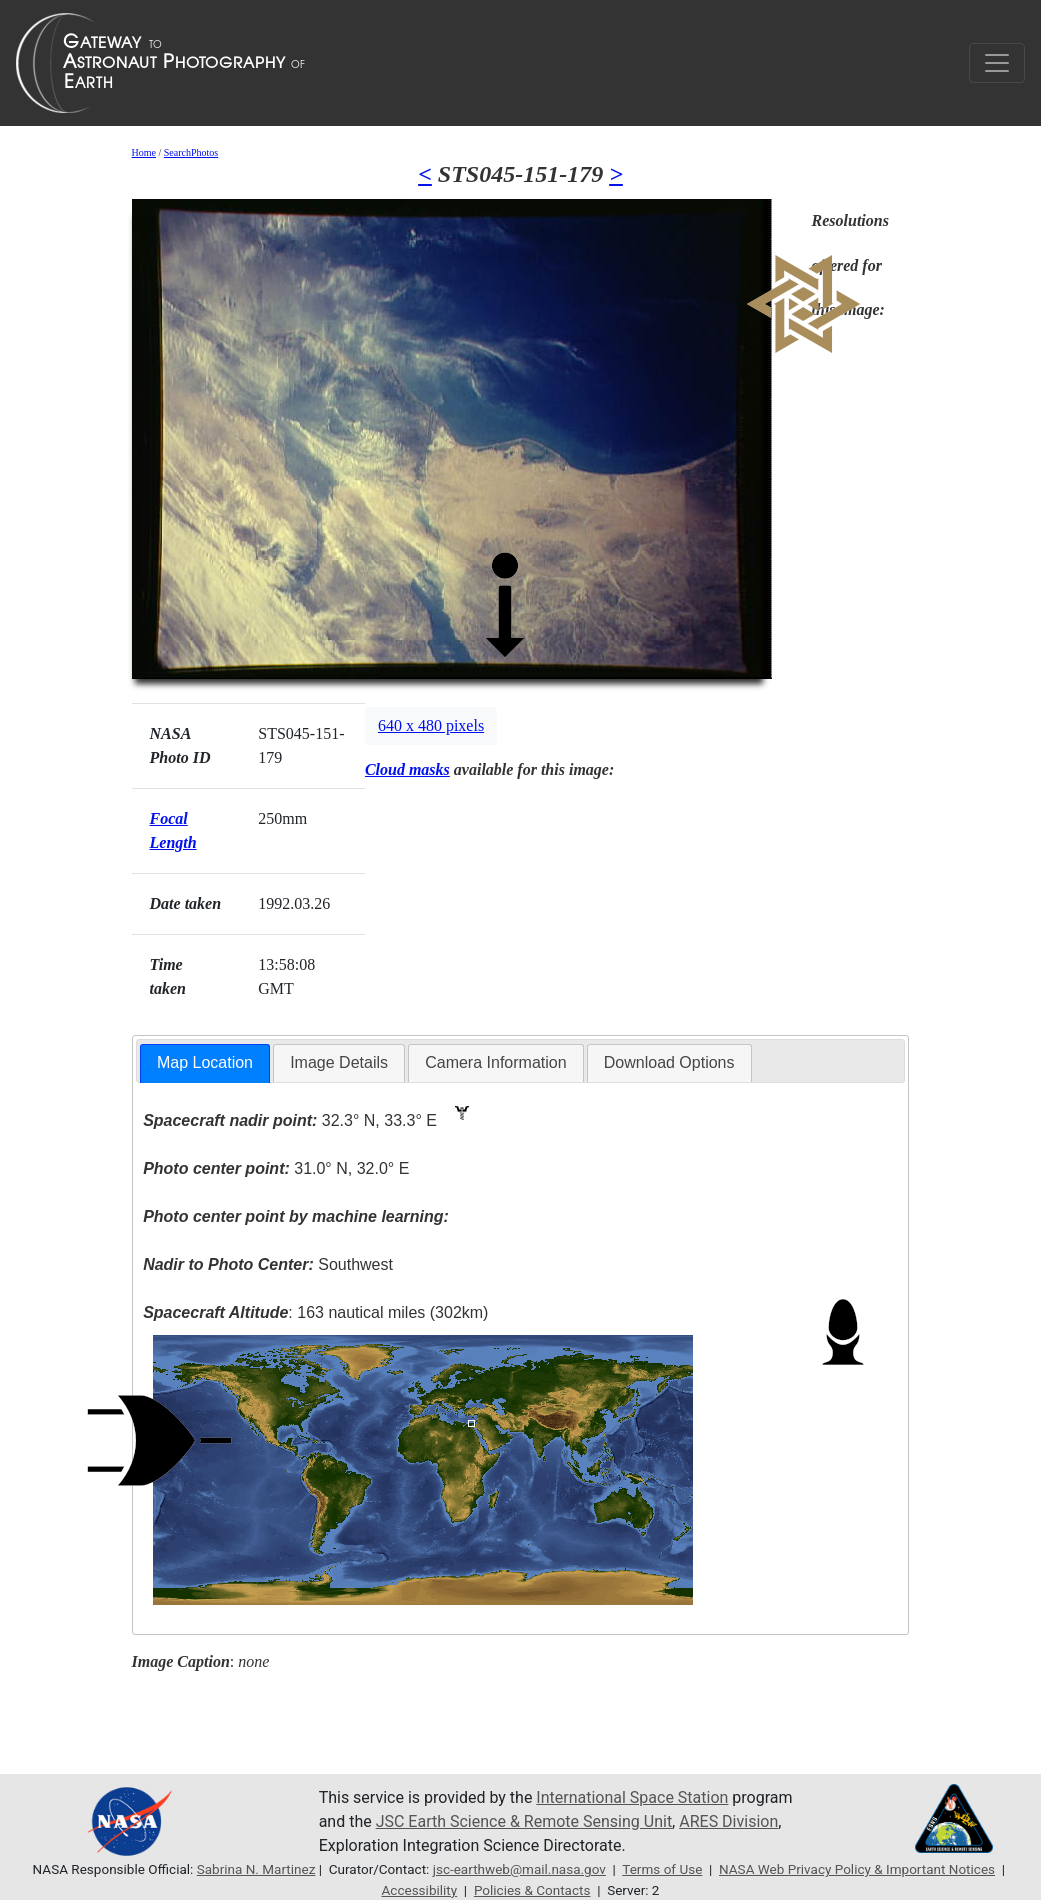 This screenshot has height=1902, width=1041. I want to click on select egg pod vehicle or transport, so click(843, 1332).